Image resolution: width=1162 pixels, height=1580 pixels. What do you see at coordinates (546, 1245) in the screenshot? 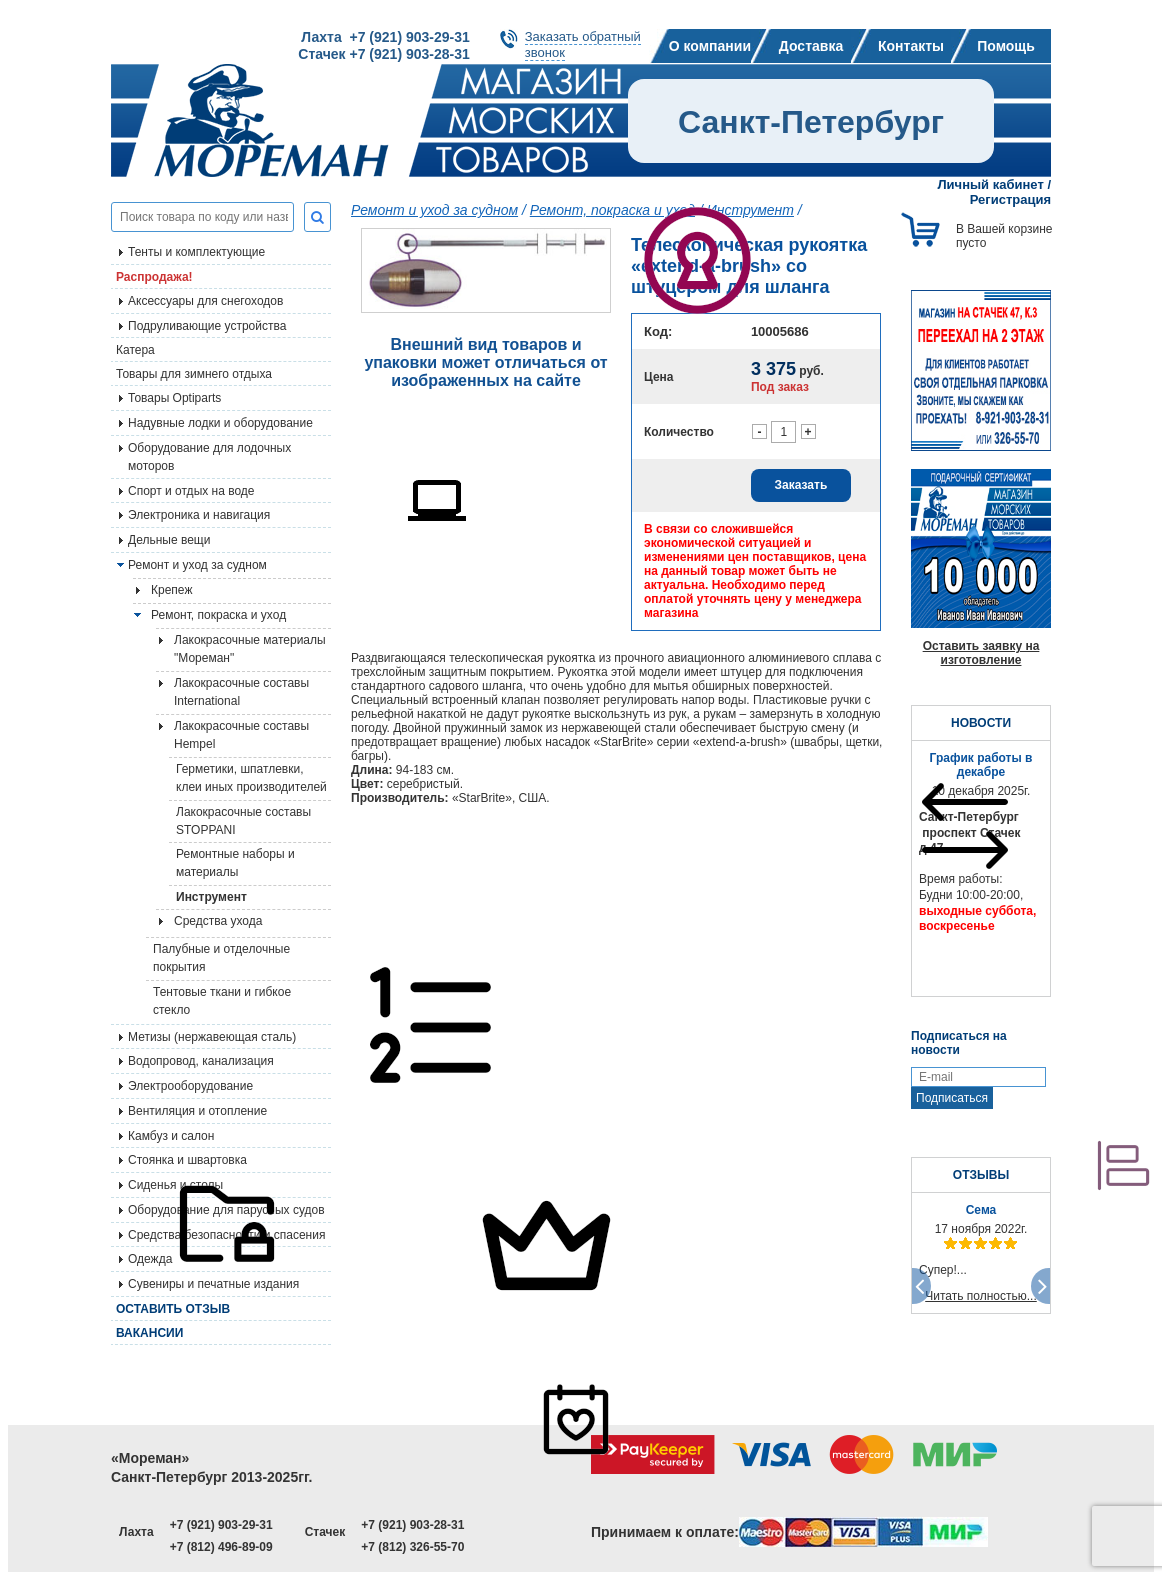
I see `indicates premium or VIP membership status` at bounding box center [546, 1245].